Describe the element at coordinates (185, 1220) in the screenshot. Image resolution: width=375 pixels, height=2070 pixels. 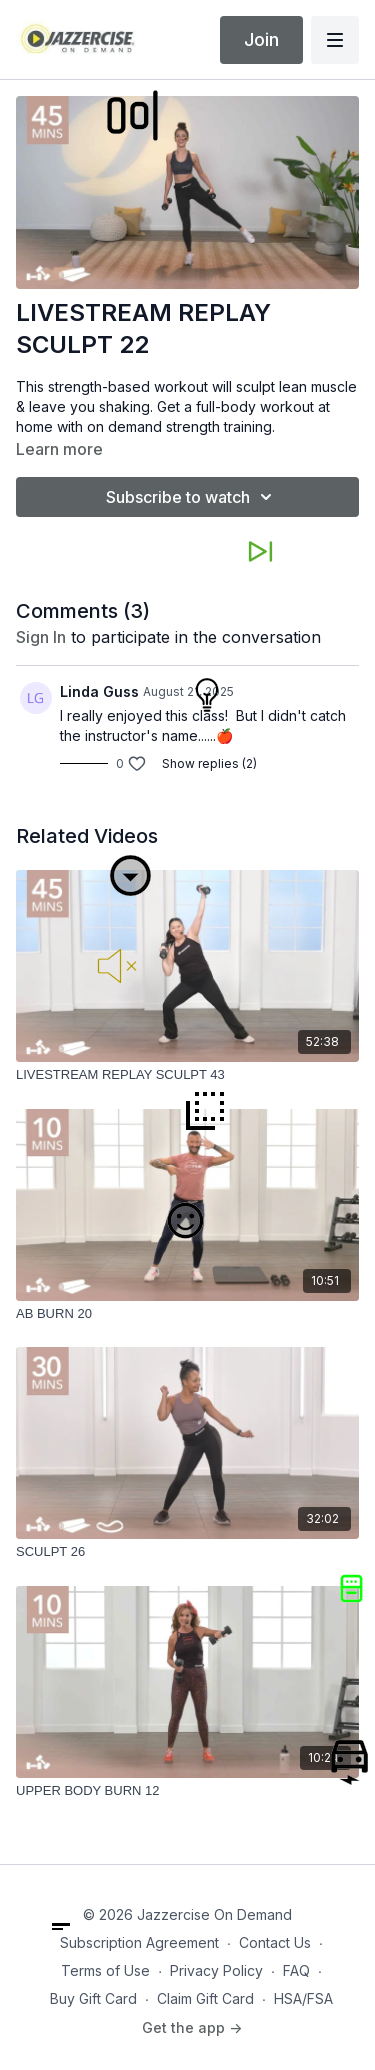
I see `rate your experience as positive` at that location.